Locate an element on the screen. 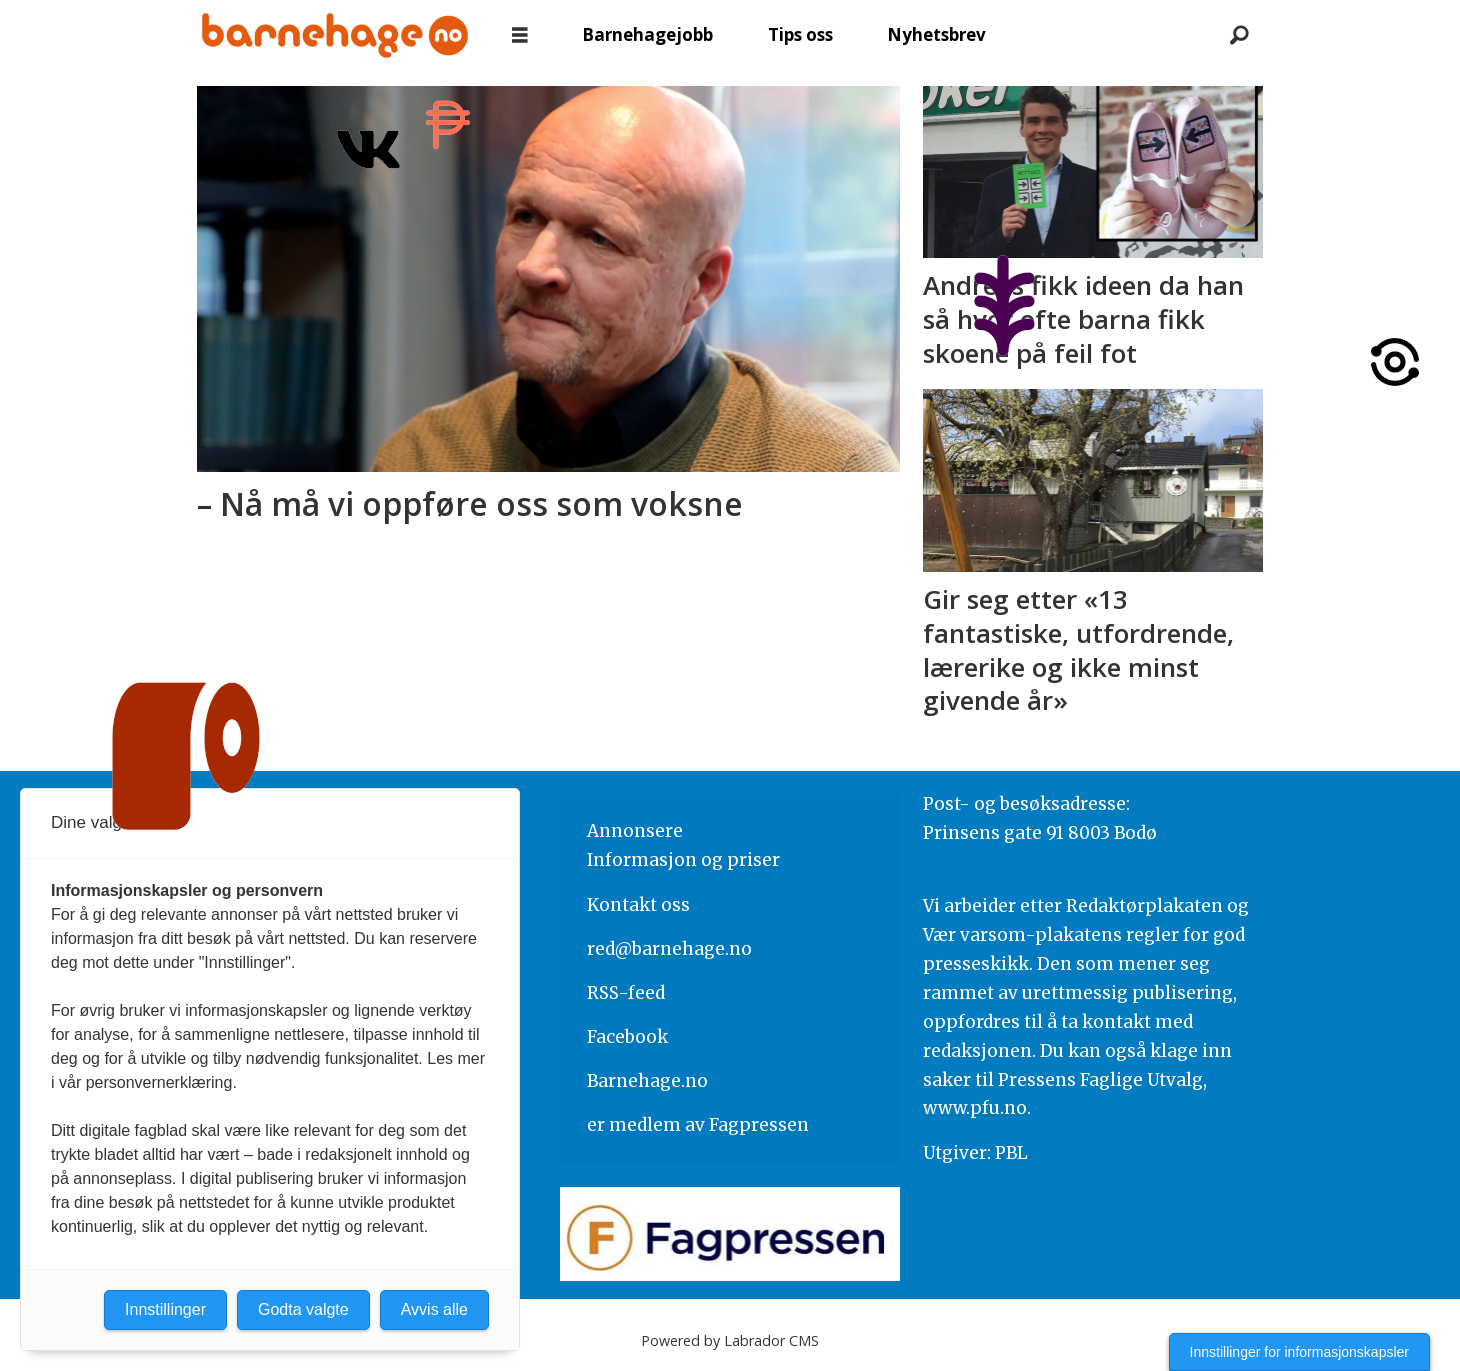 The image size is (1460, 1371). open VK social network is located at coordinates (368, 149).